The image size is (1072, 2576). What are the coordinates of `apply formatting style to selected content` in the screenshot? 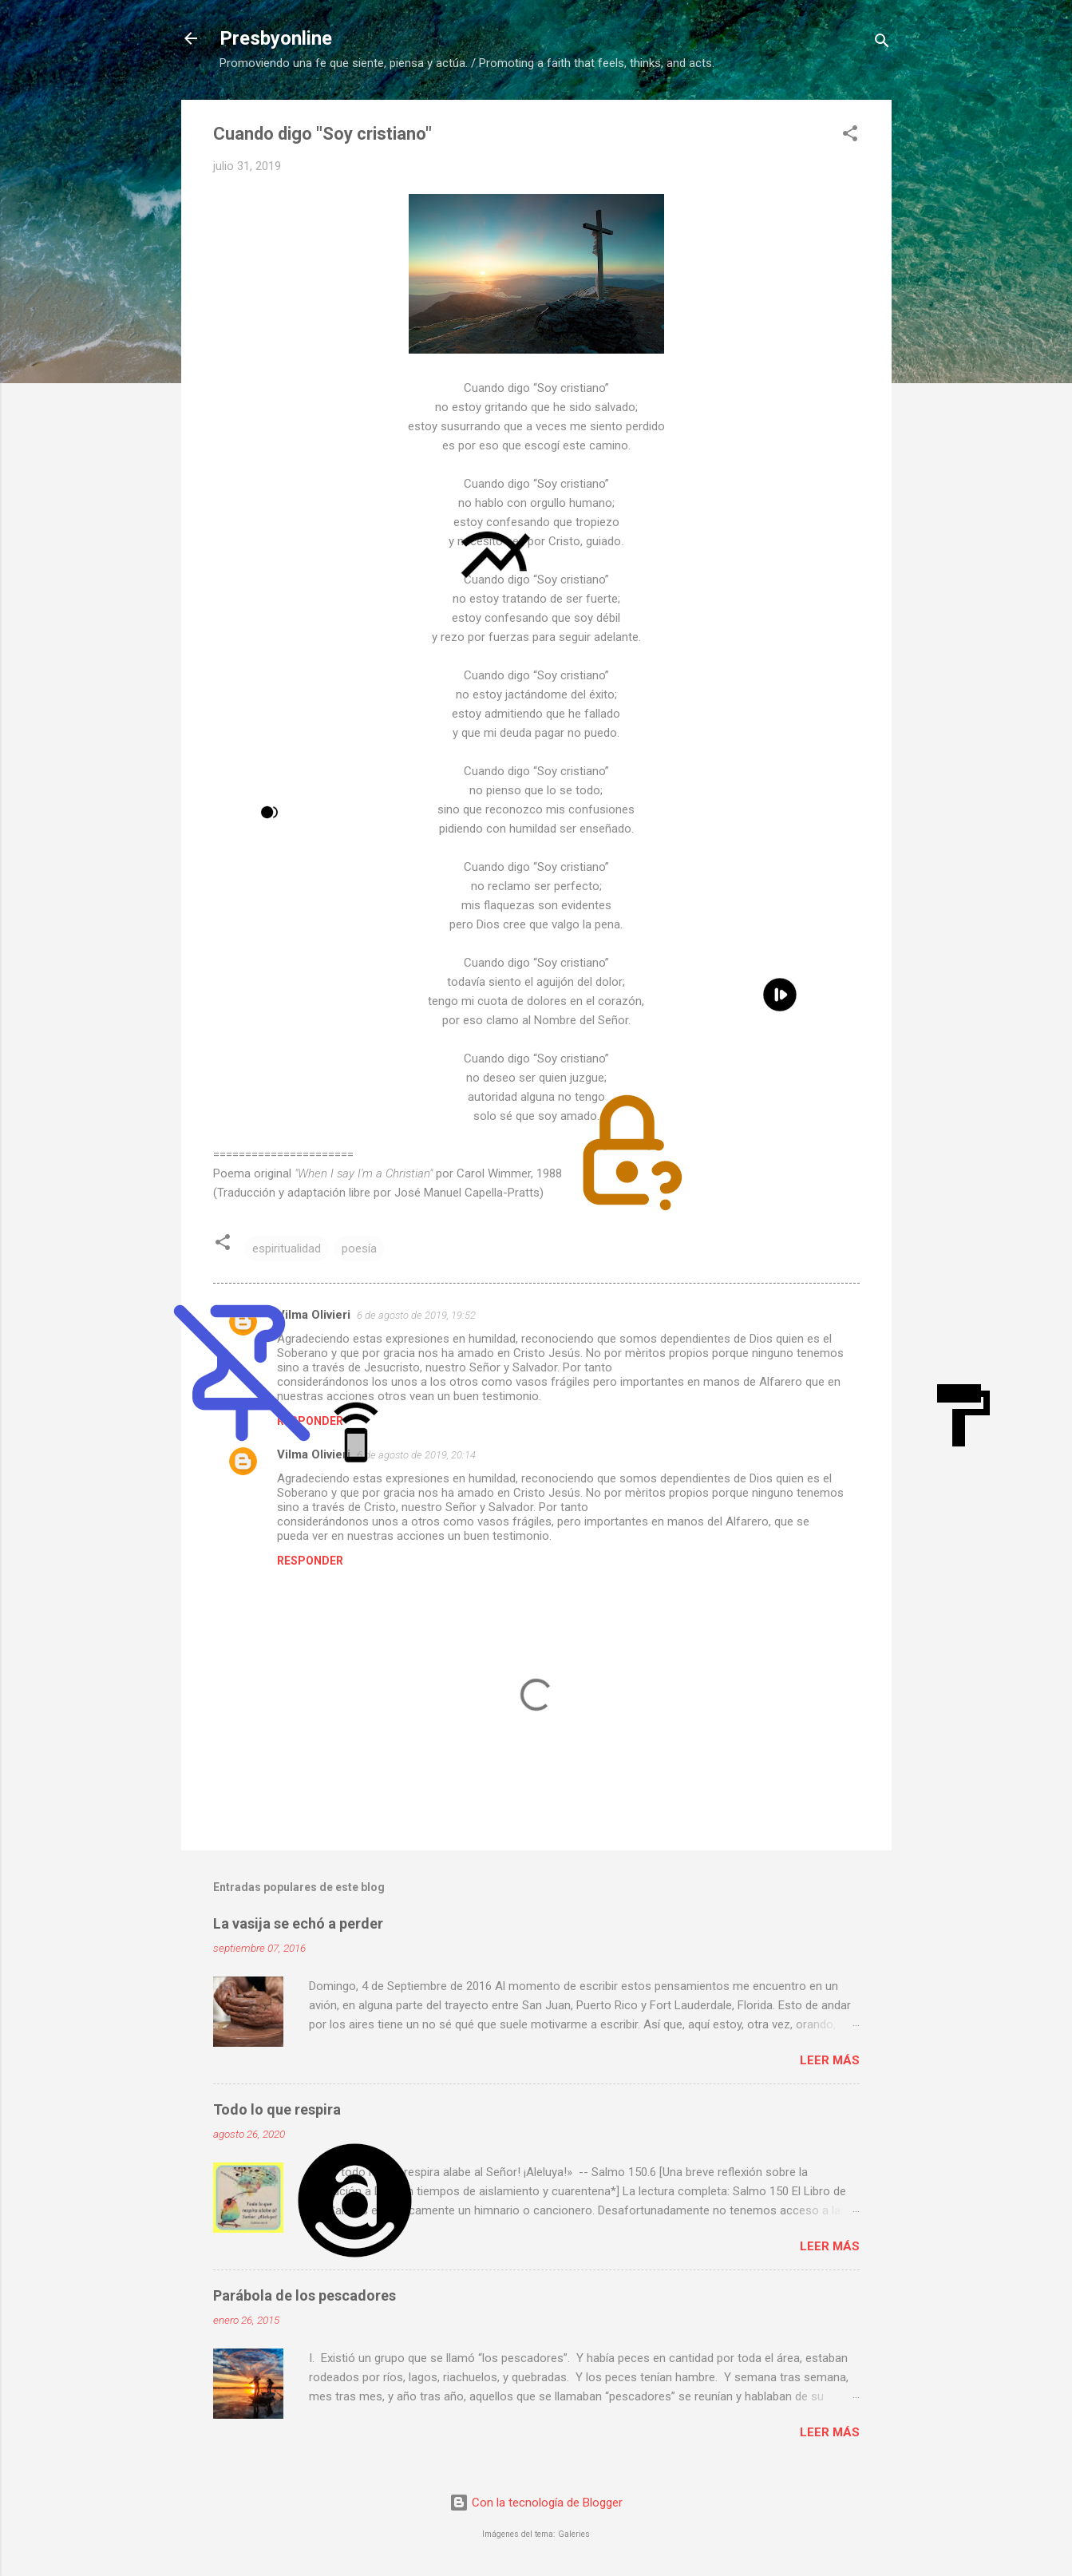 It's located at (962, 1415).